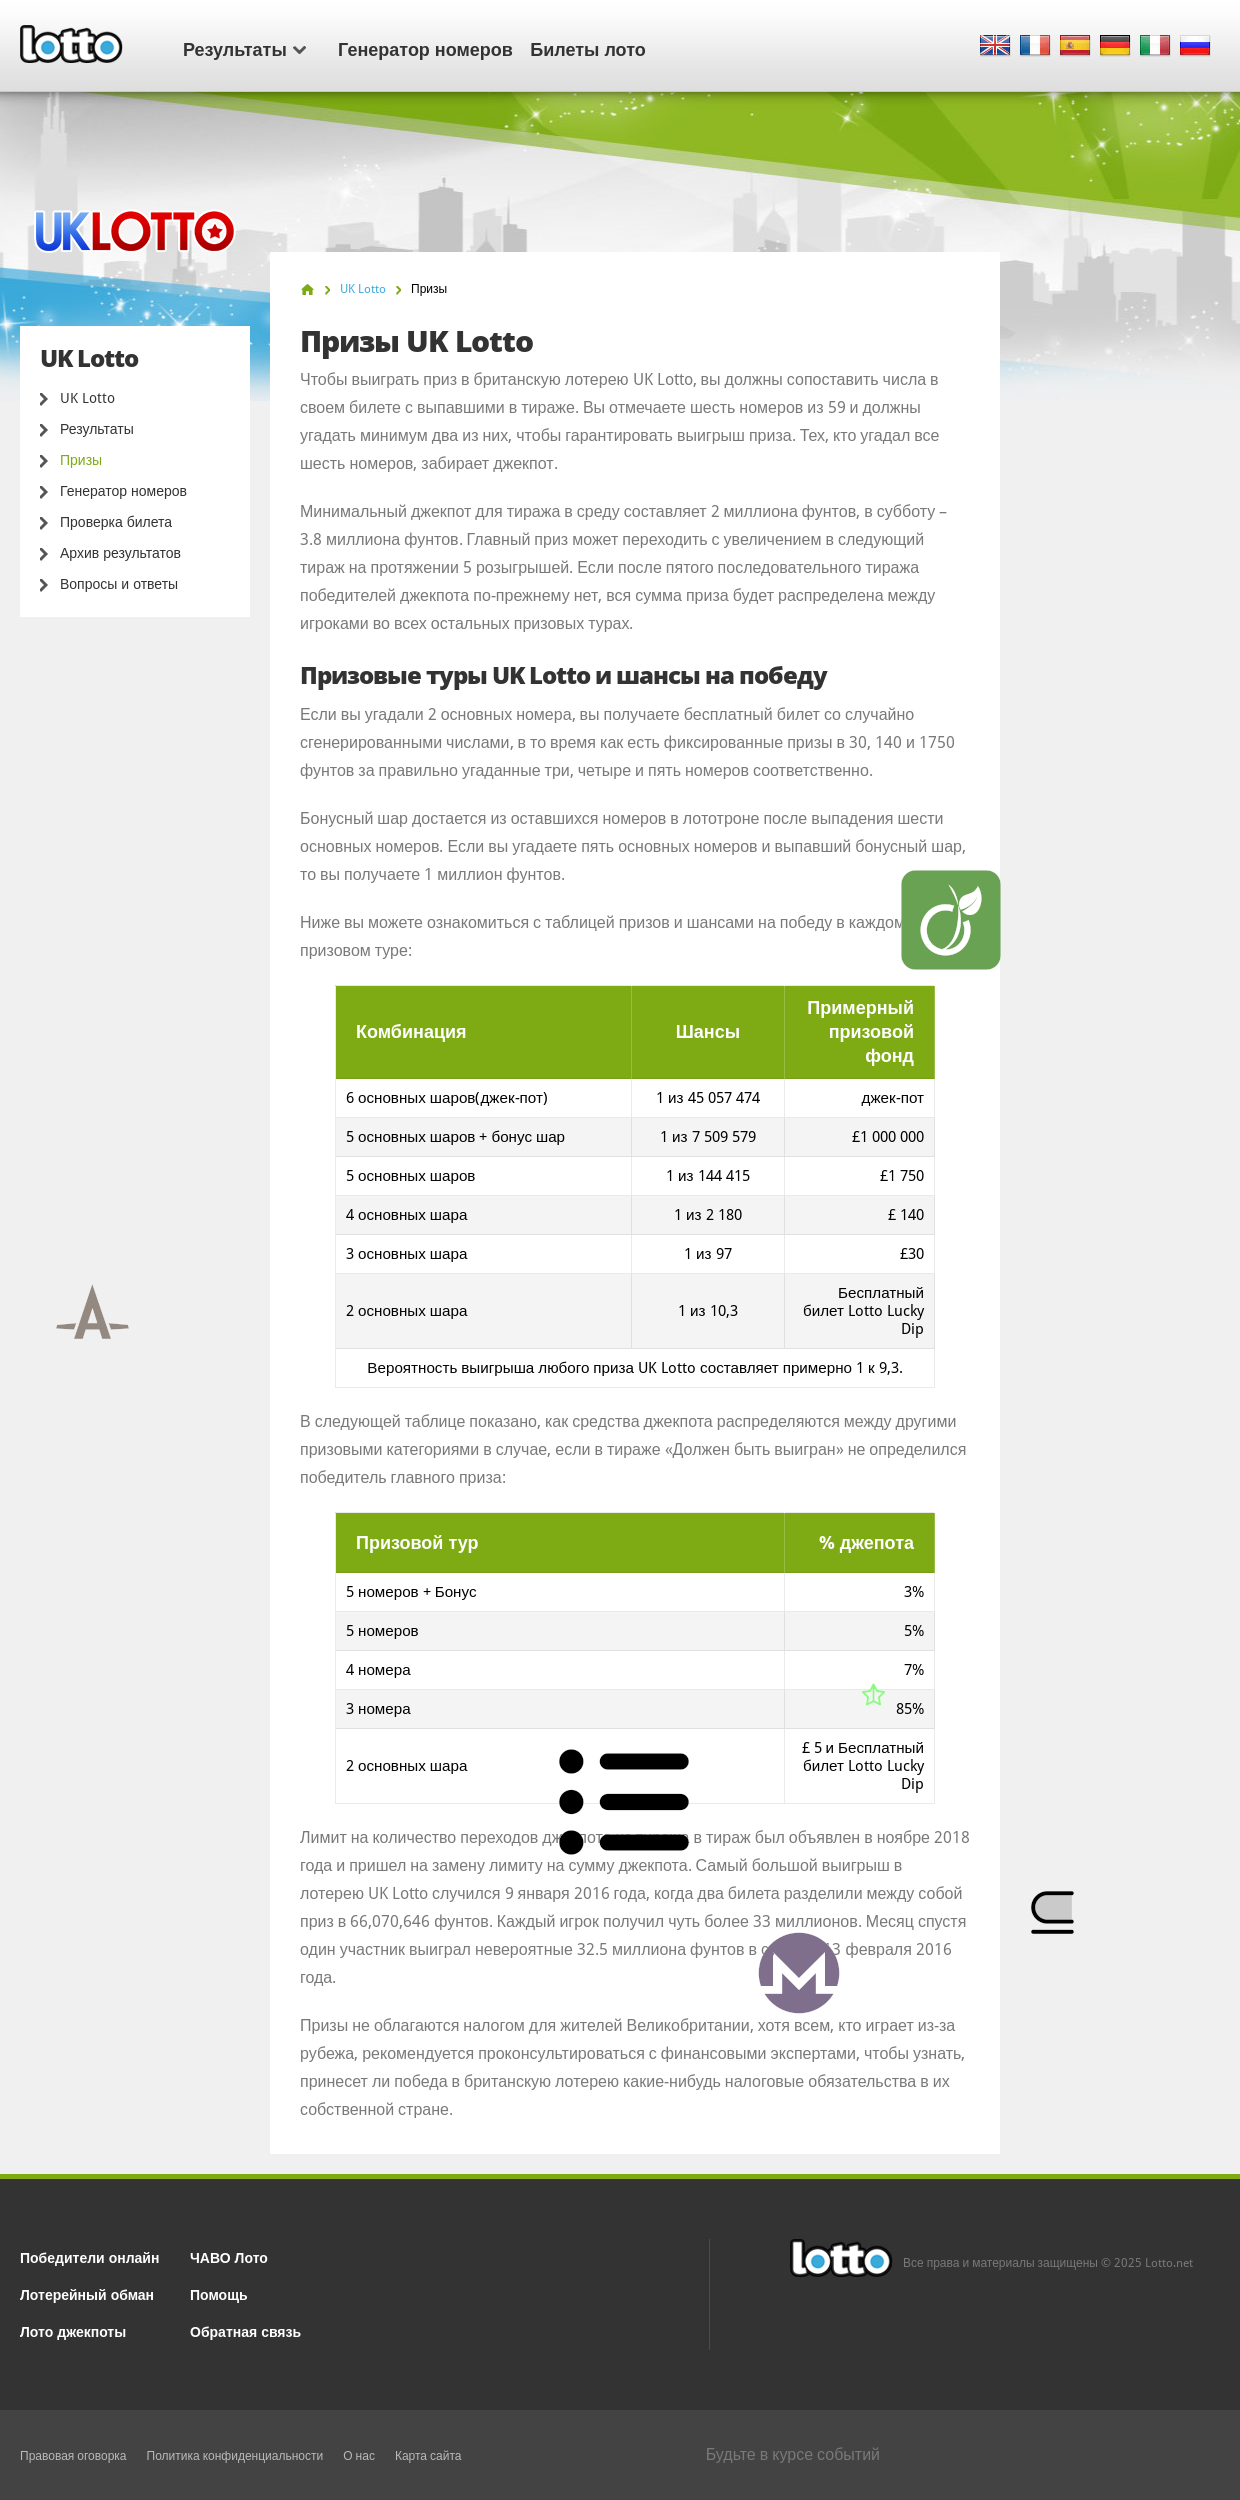 This screenshot has width=1240, height=2500. I want to click on viadeo social network logo, so click(951, 920).